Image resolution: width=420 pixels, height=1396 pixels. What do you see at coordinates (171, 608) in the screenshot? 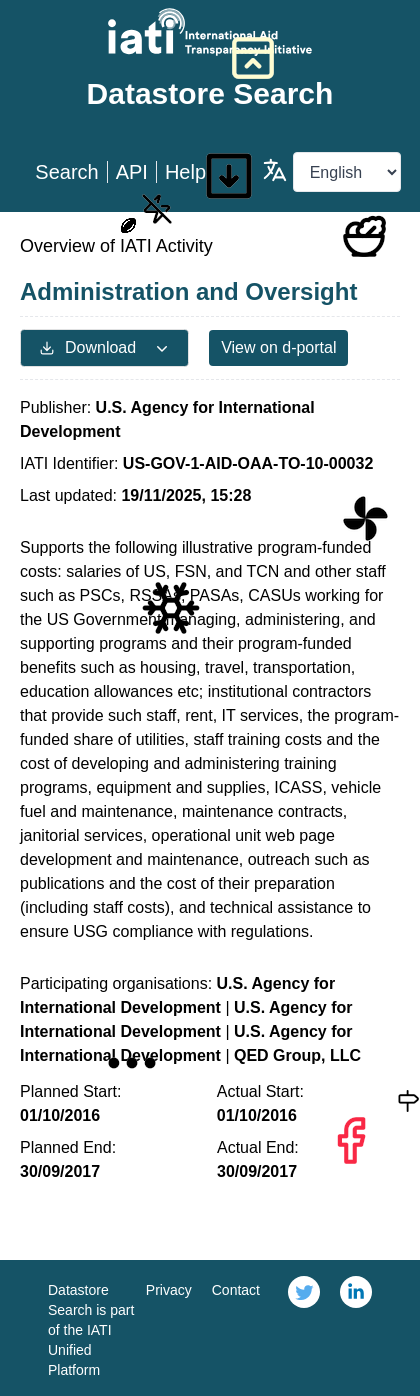
I see `activate cooling or air conditioning mode` at bounding box center [171, 608].